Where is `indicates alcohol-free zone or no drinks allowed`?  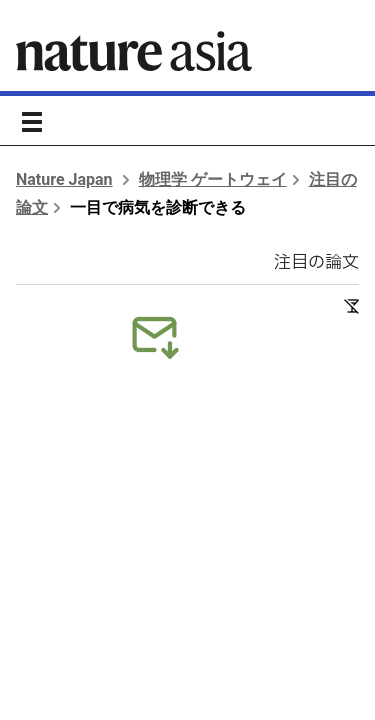
indicates alcohol-free zone or no drinks allowed is located at coordinates (352, 306).